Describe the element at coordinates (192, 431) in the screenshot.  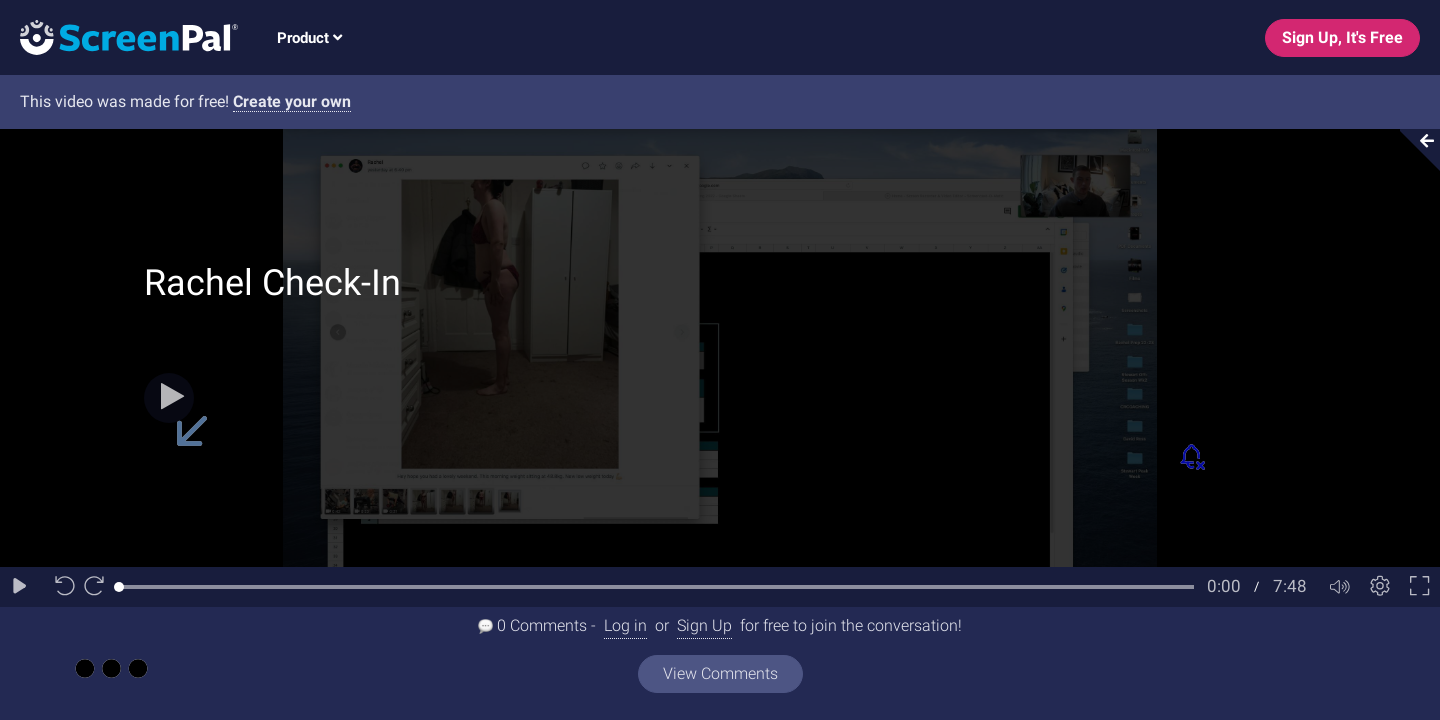
I see `navigate to the bottom-left section` at that location.